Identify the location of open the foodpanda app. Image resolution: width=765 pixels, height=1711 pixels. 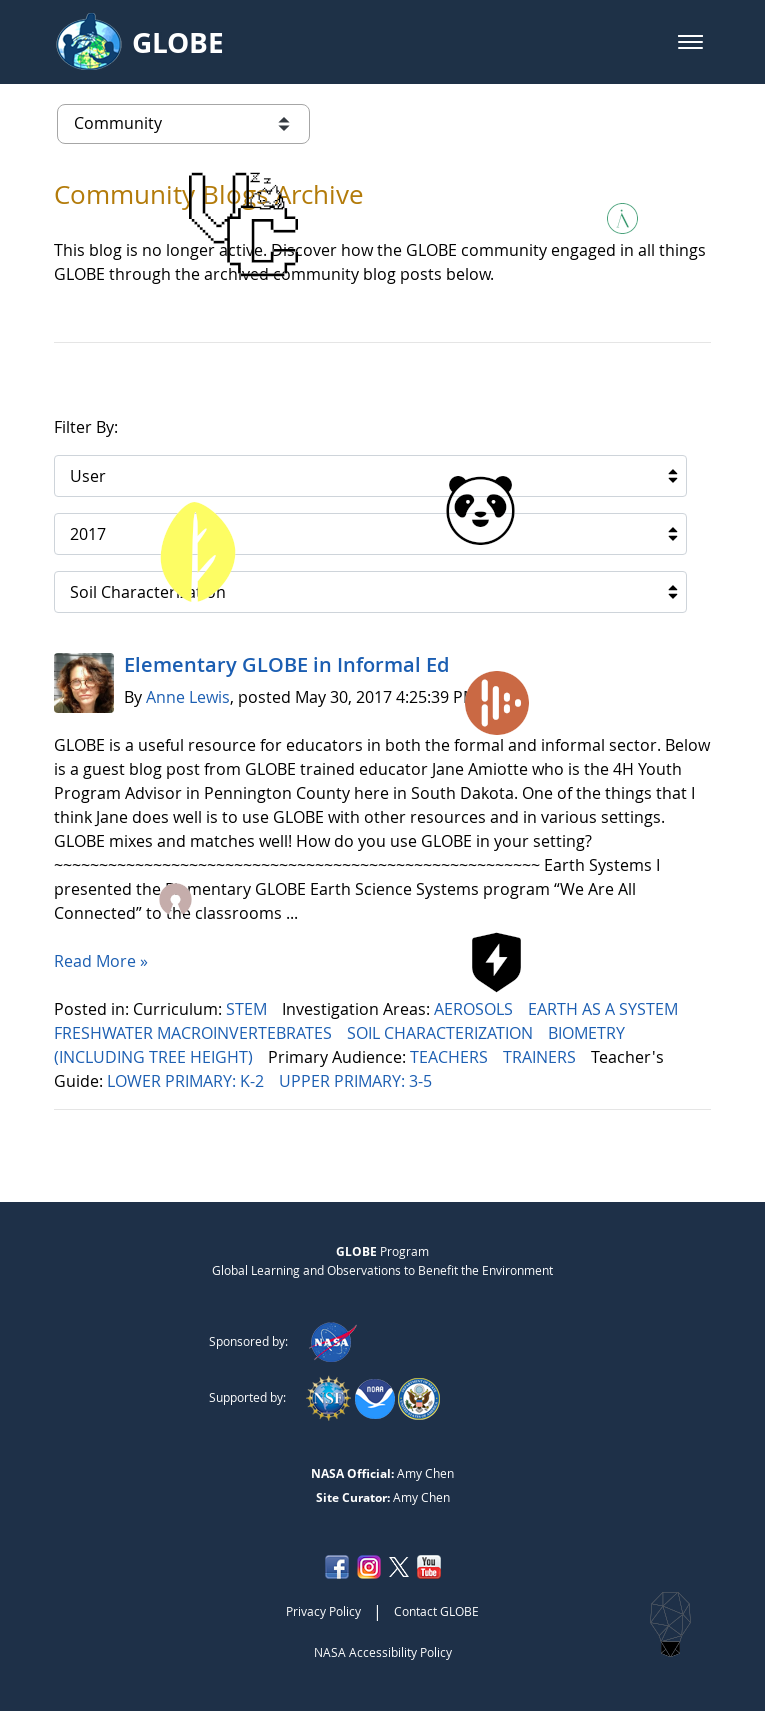
(480, 510).